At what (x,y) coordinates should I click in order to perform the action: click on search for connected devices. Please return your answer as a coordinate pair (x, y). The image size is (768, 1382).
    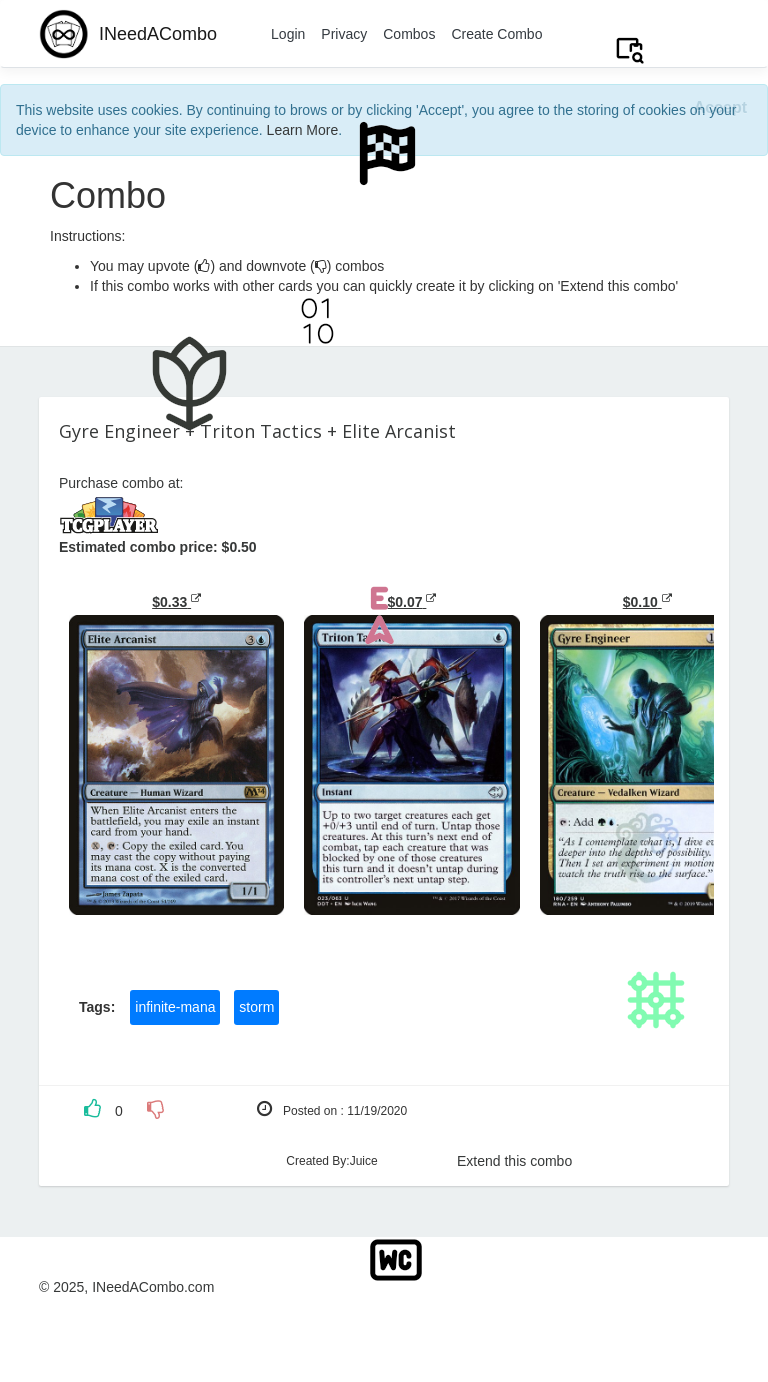
    Looking at the image, I should click on (629, 49).